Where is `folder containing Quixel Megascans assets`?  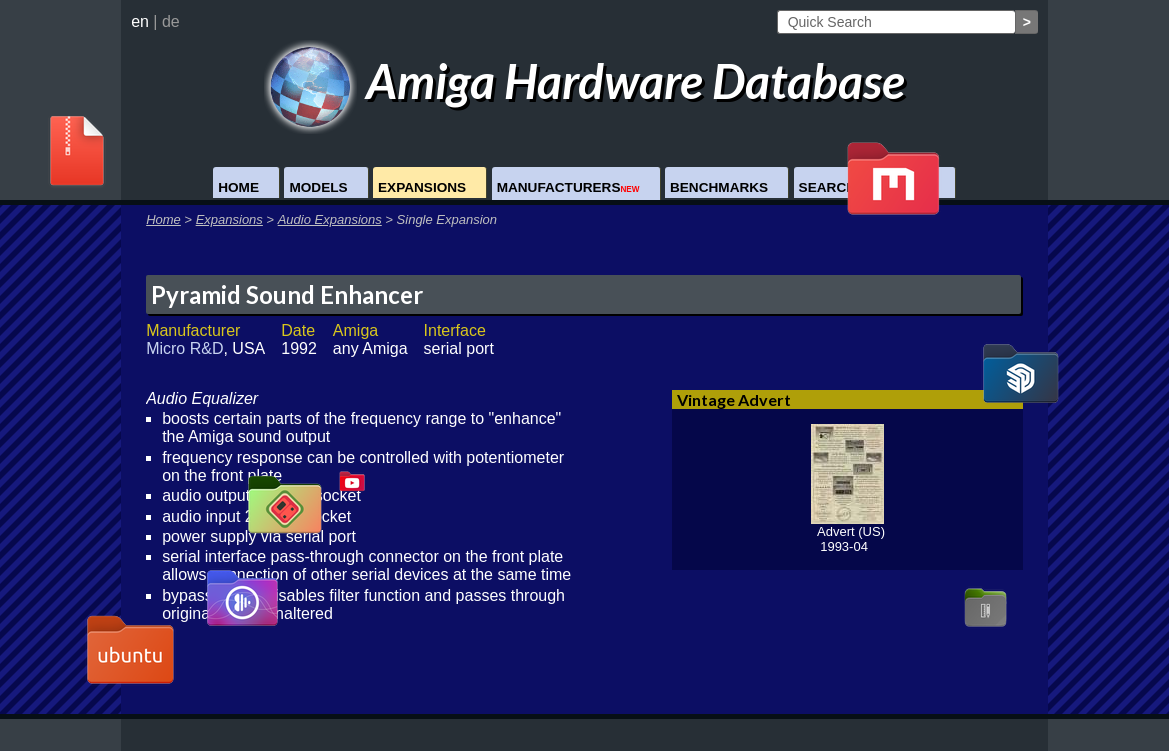
folder containing Quixel Megascans assets is located at coordinates (893, 181).